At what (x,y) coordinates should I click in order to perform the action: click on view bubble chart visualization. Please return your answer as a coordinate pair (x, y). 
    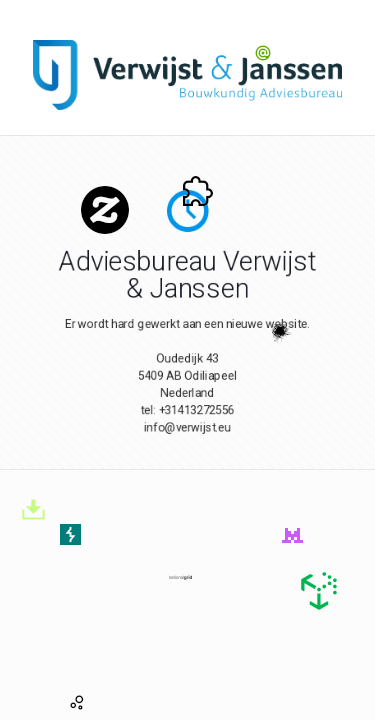
    Looking at the image, I should click on (77, 702).